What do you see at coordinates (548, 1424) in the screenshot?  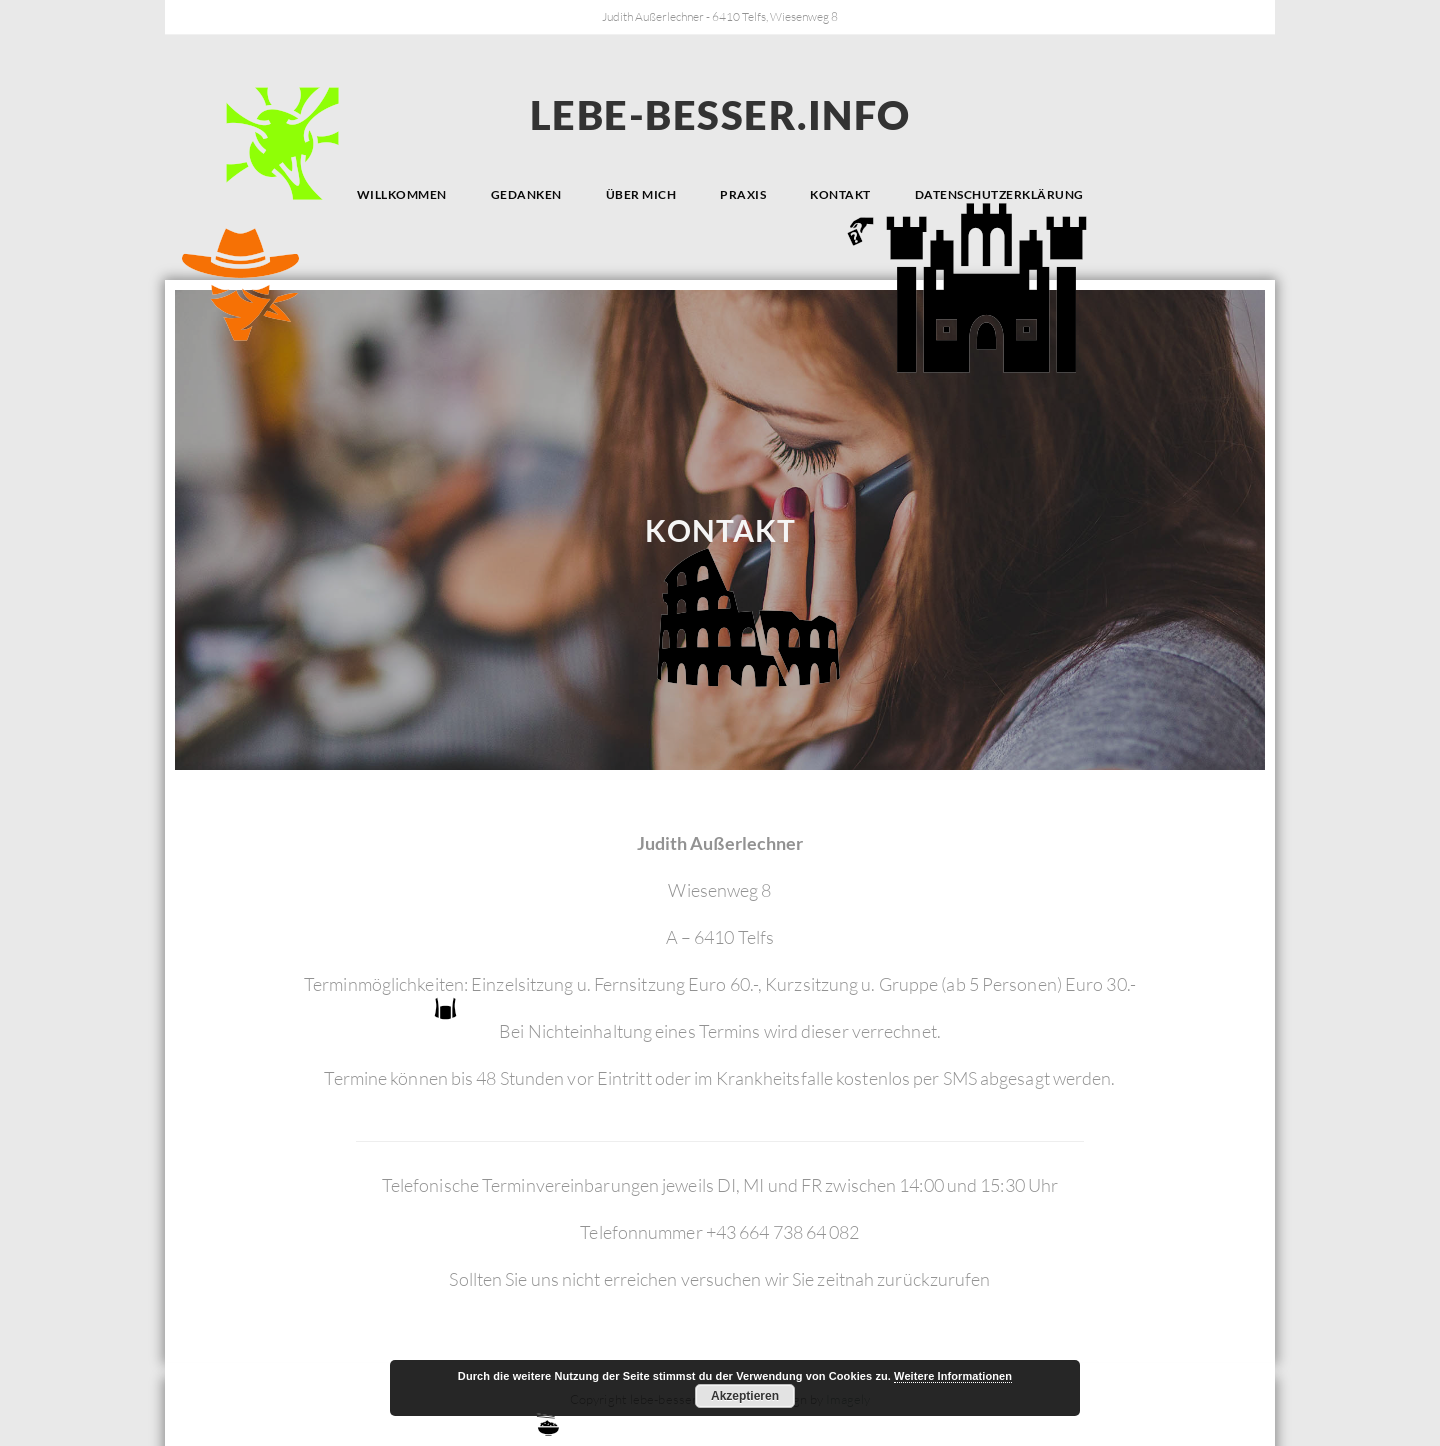 I see `browse asian cuisine or rice dishes` at bounding box center [548, 1424].